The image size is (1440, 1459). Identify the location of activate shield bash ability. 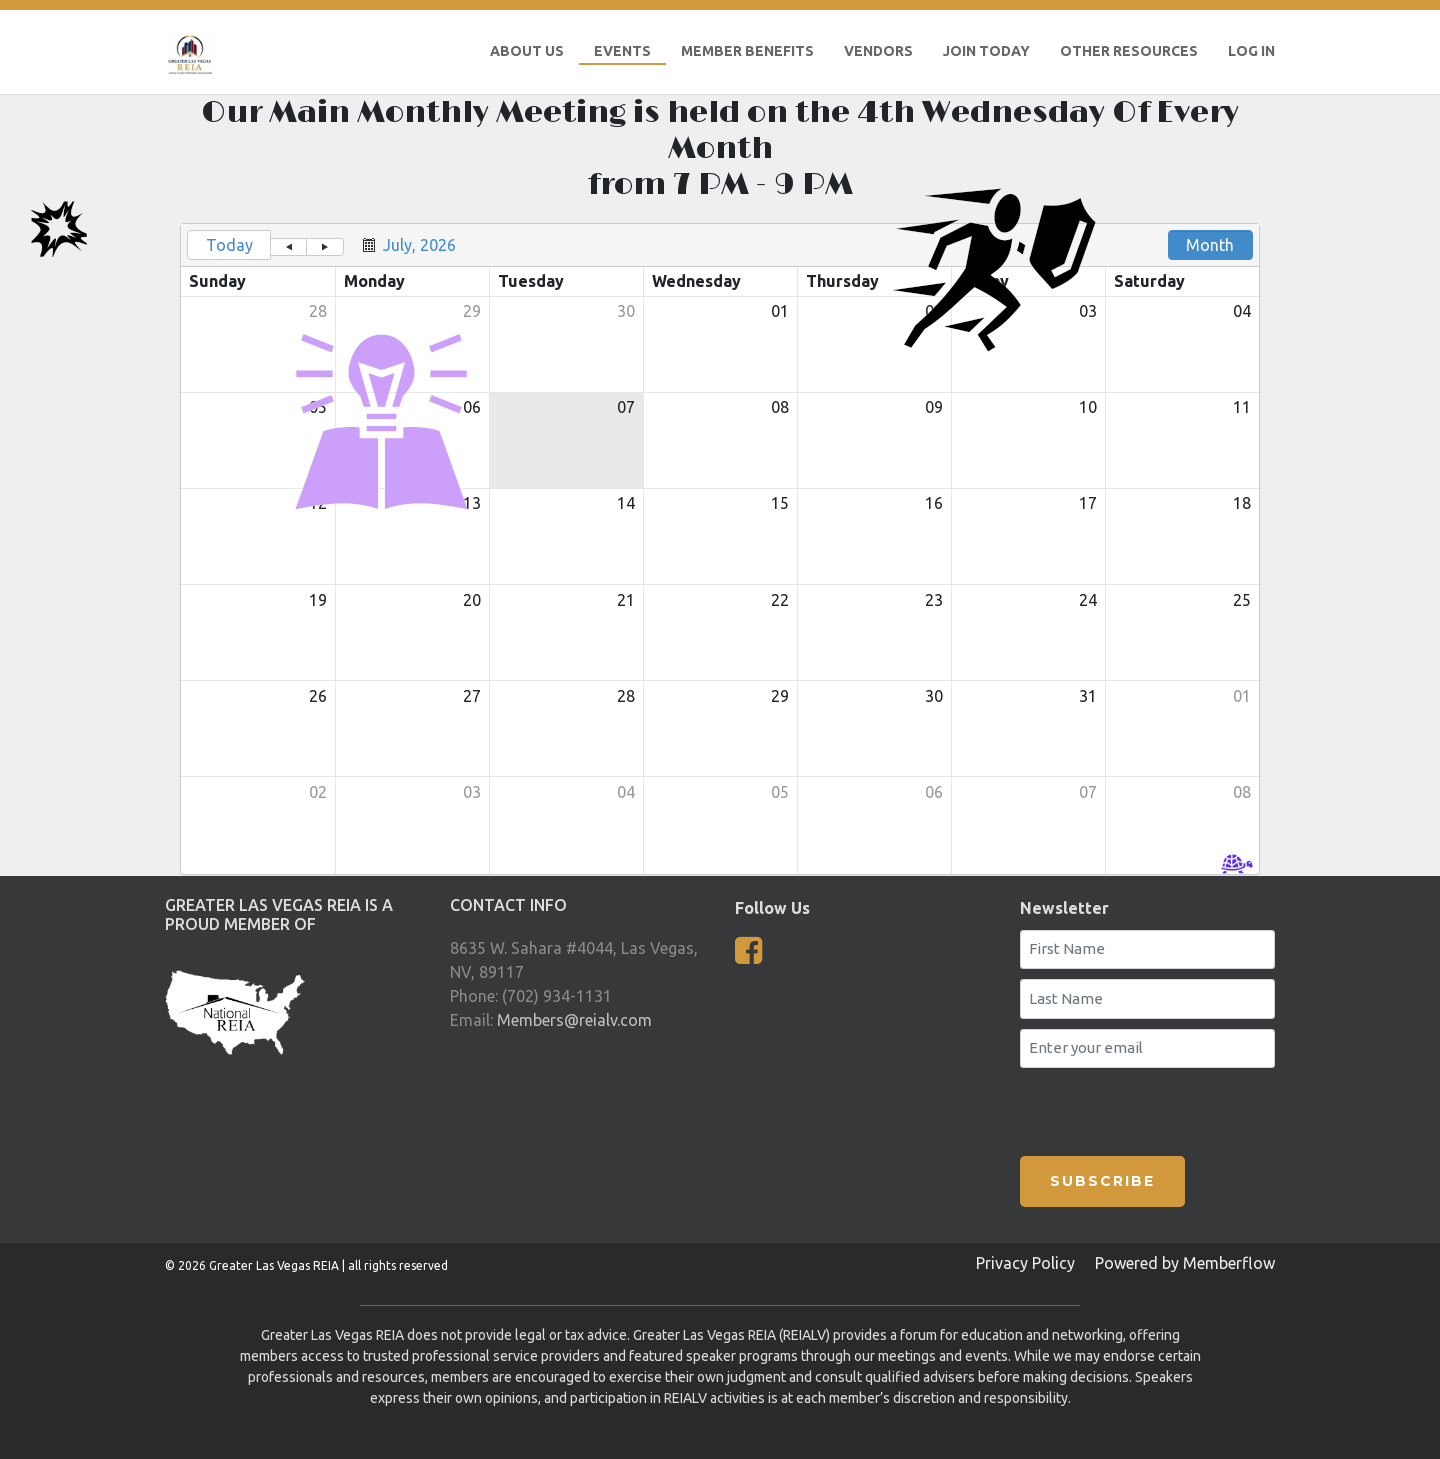
(994, 270).